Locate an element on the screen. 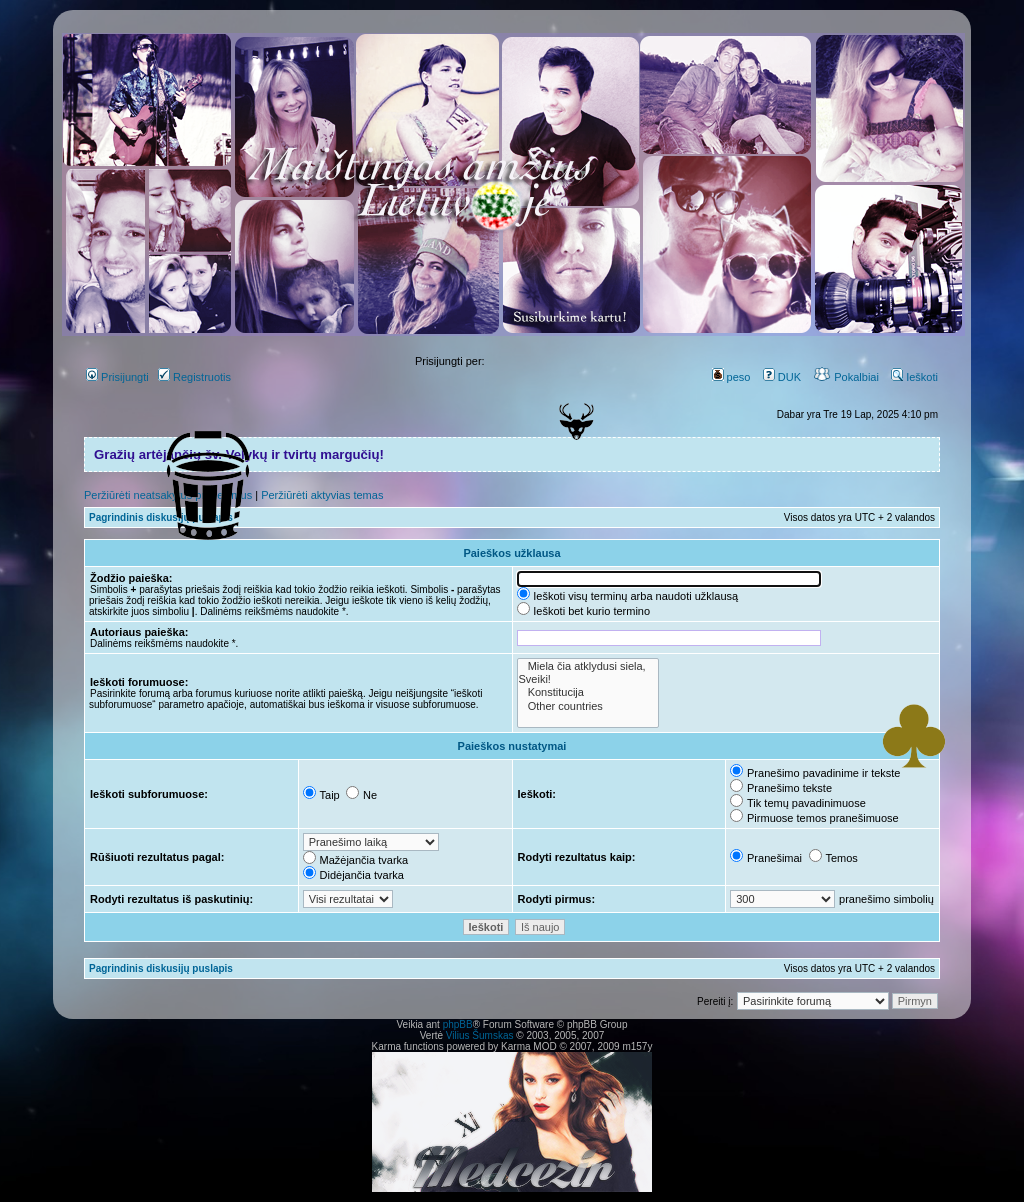 The width and height of the screenshot is (1024, 1202). empty inventory slot for container items is located at coordinates (208, 482).